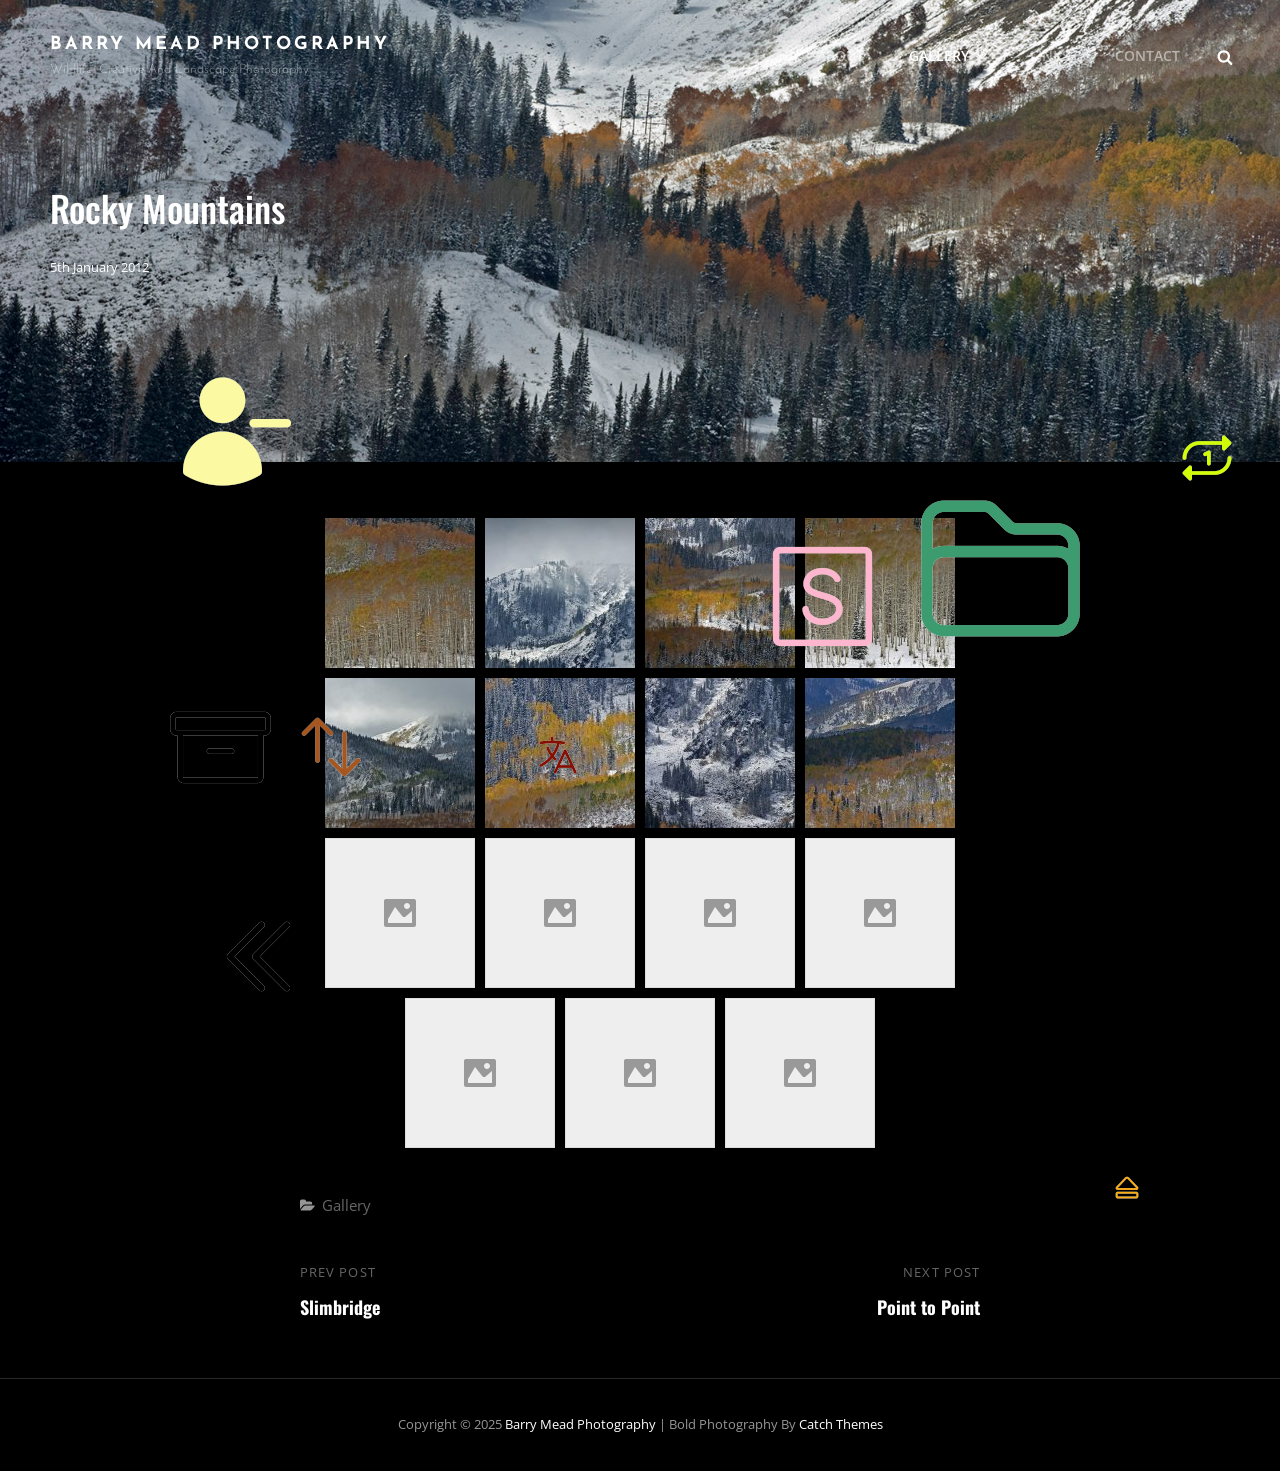 The image size is (1280, 1471). Describe the element at coordinates (558, 755) in the screenshot. I see `change language settings` at that location.